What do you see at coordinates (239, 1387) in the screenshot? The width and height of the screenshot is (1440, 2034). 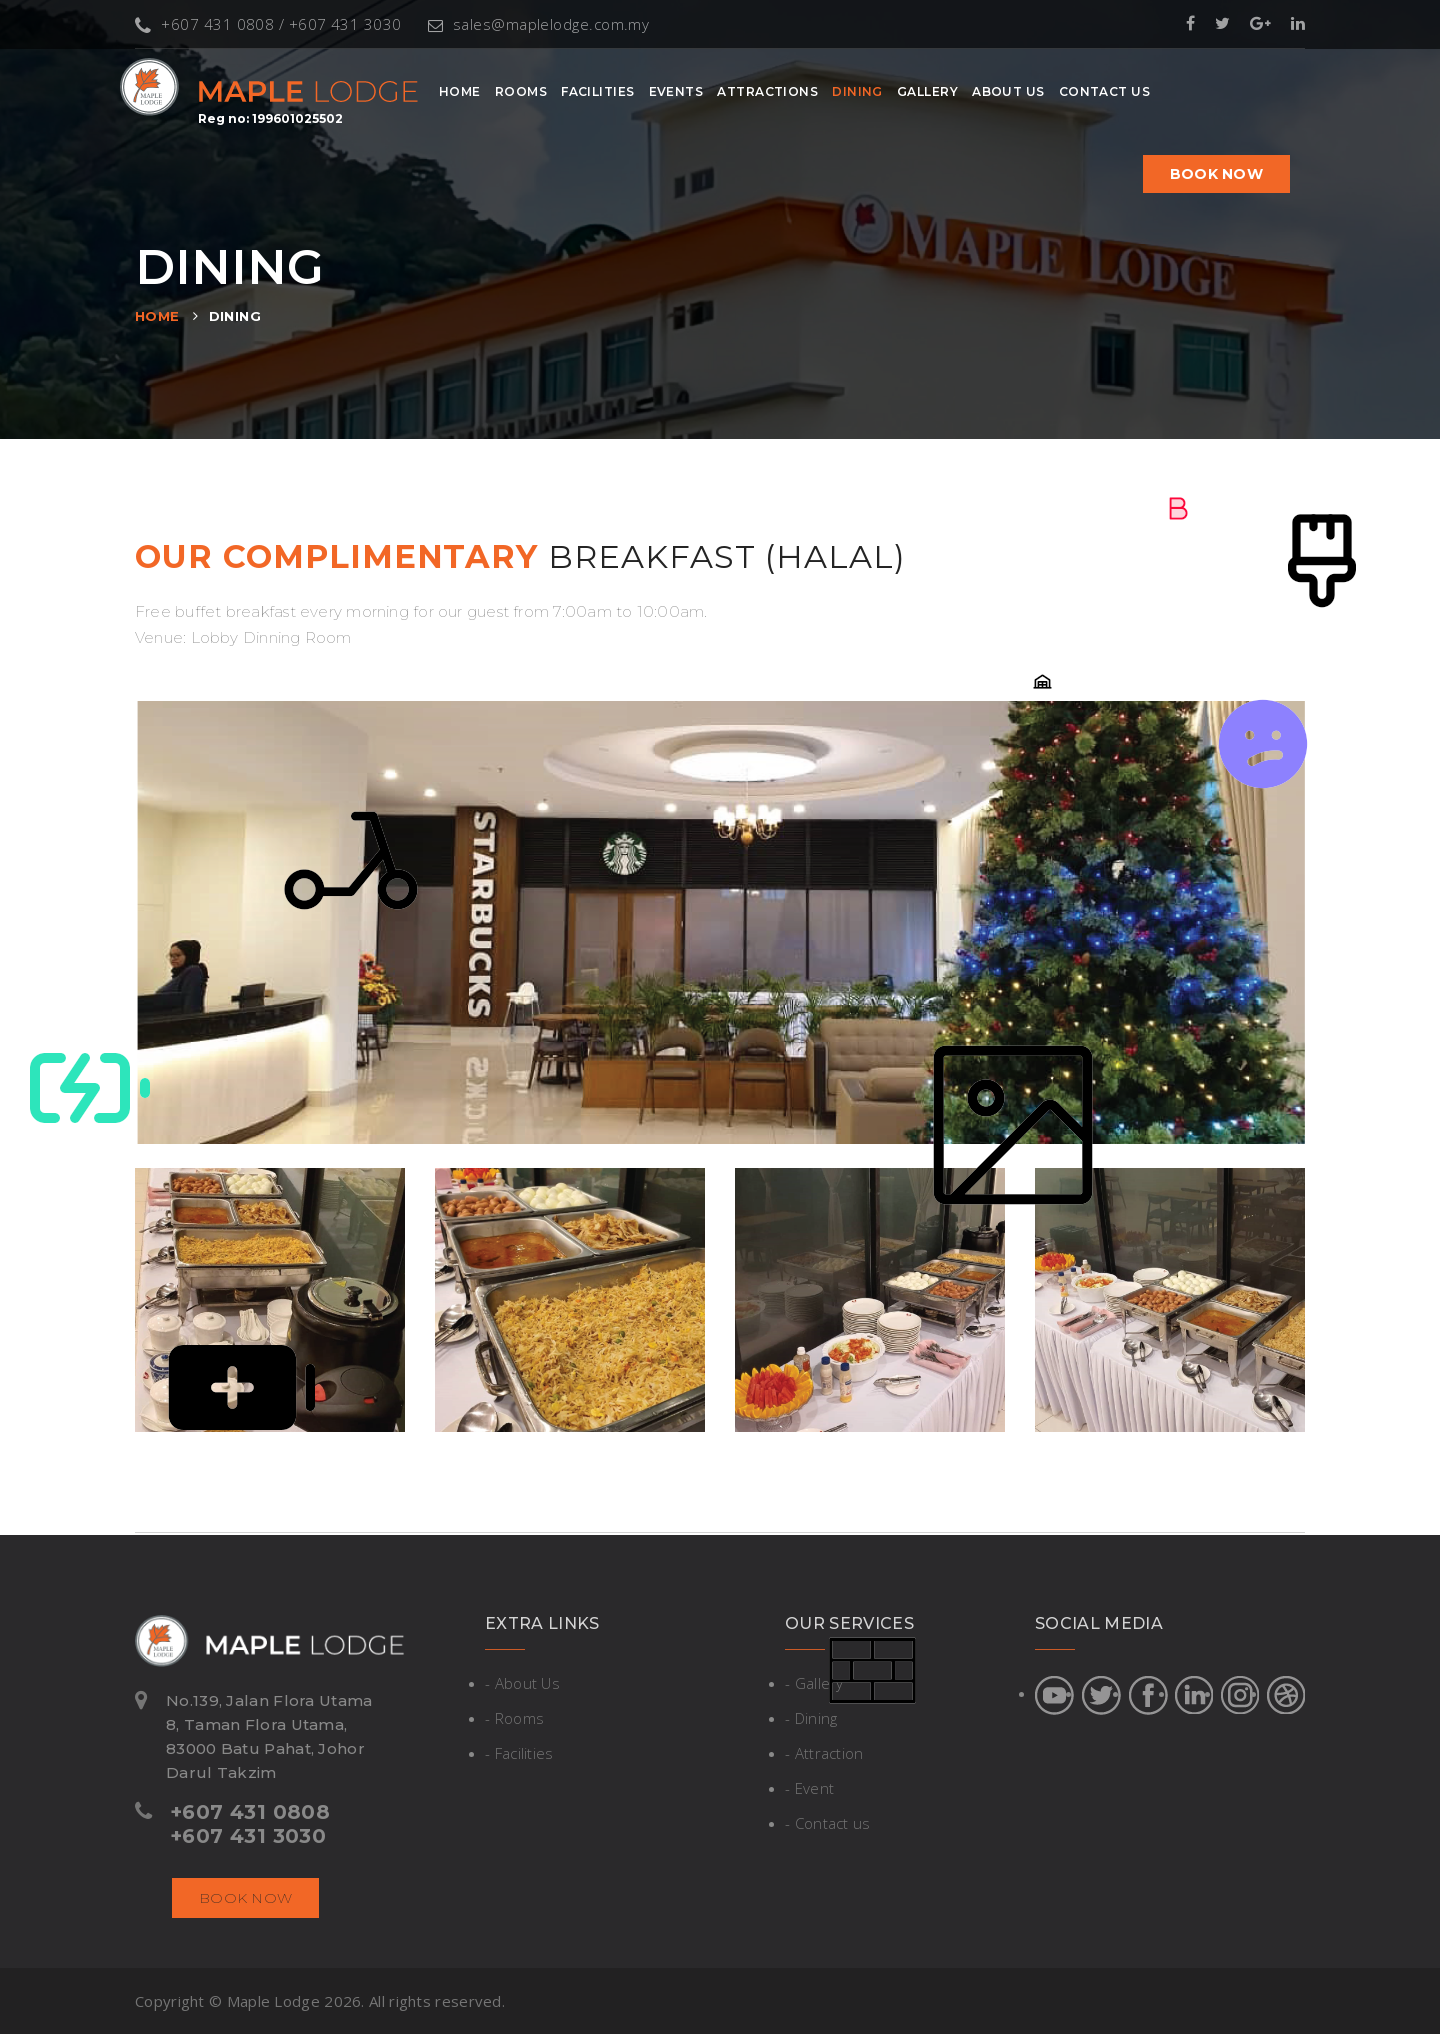 I see `add or extend battery life` at bounding box center [239, 1387].